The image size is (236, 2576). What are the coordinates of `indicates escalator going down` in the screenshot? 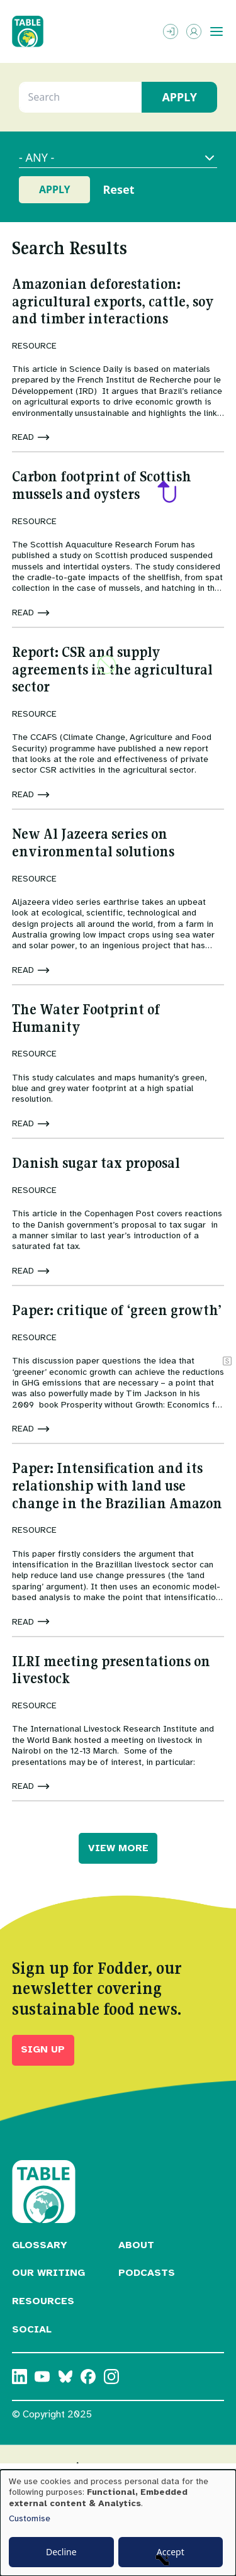 It's located at (162, 2560).